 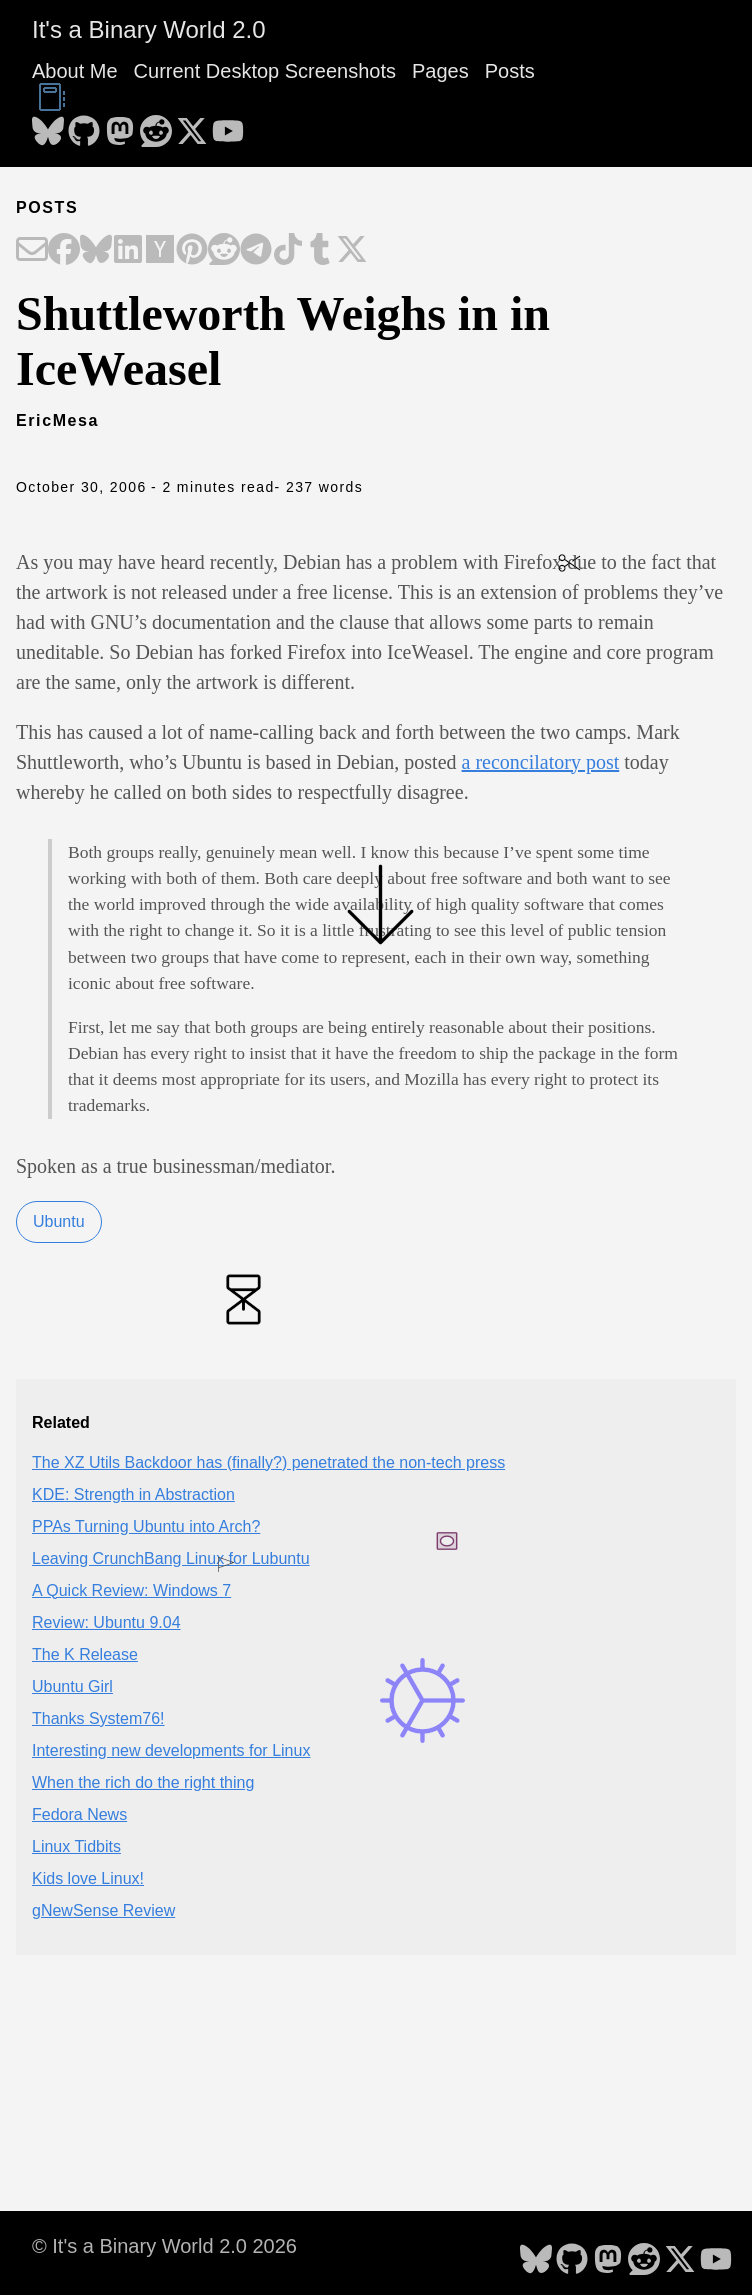 What do you see at coordinates (243, 1299) in the screenshot?
I see `indicates a process is in progress` at bounding box center [243, 1299].